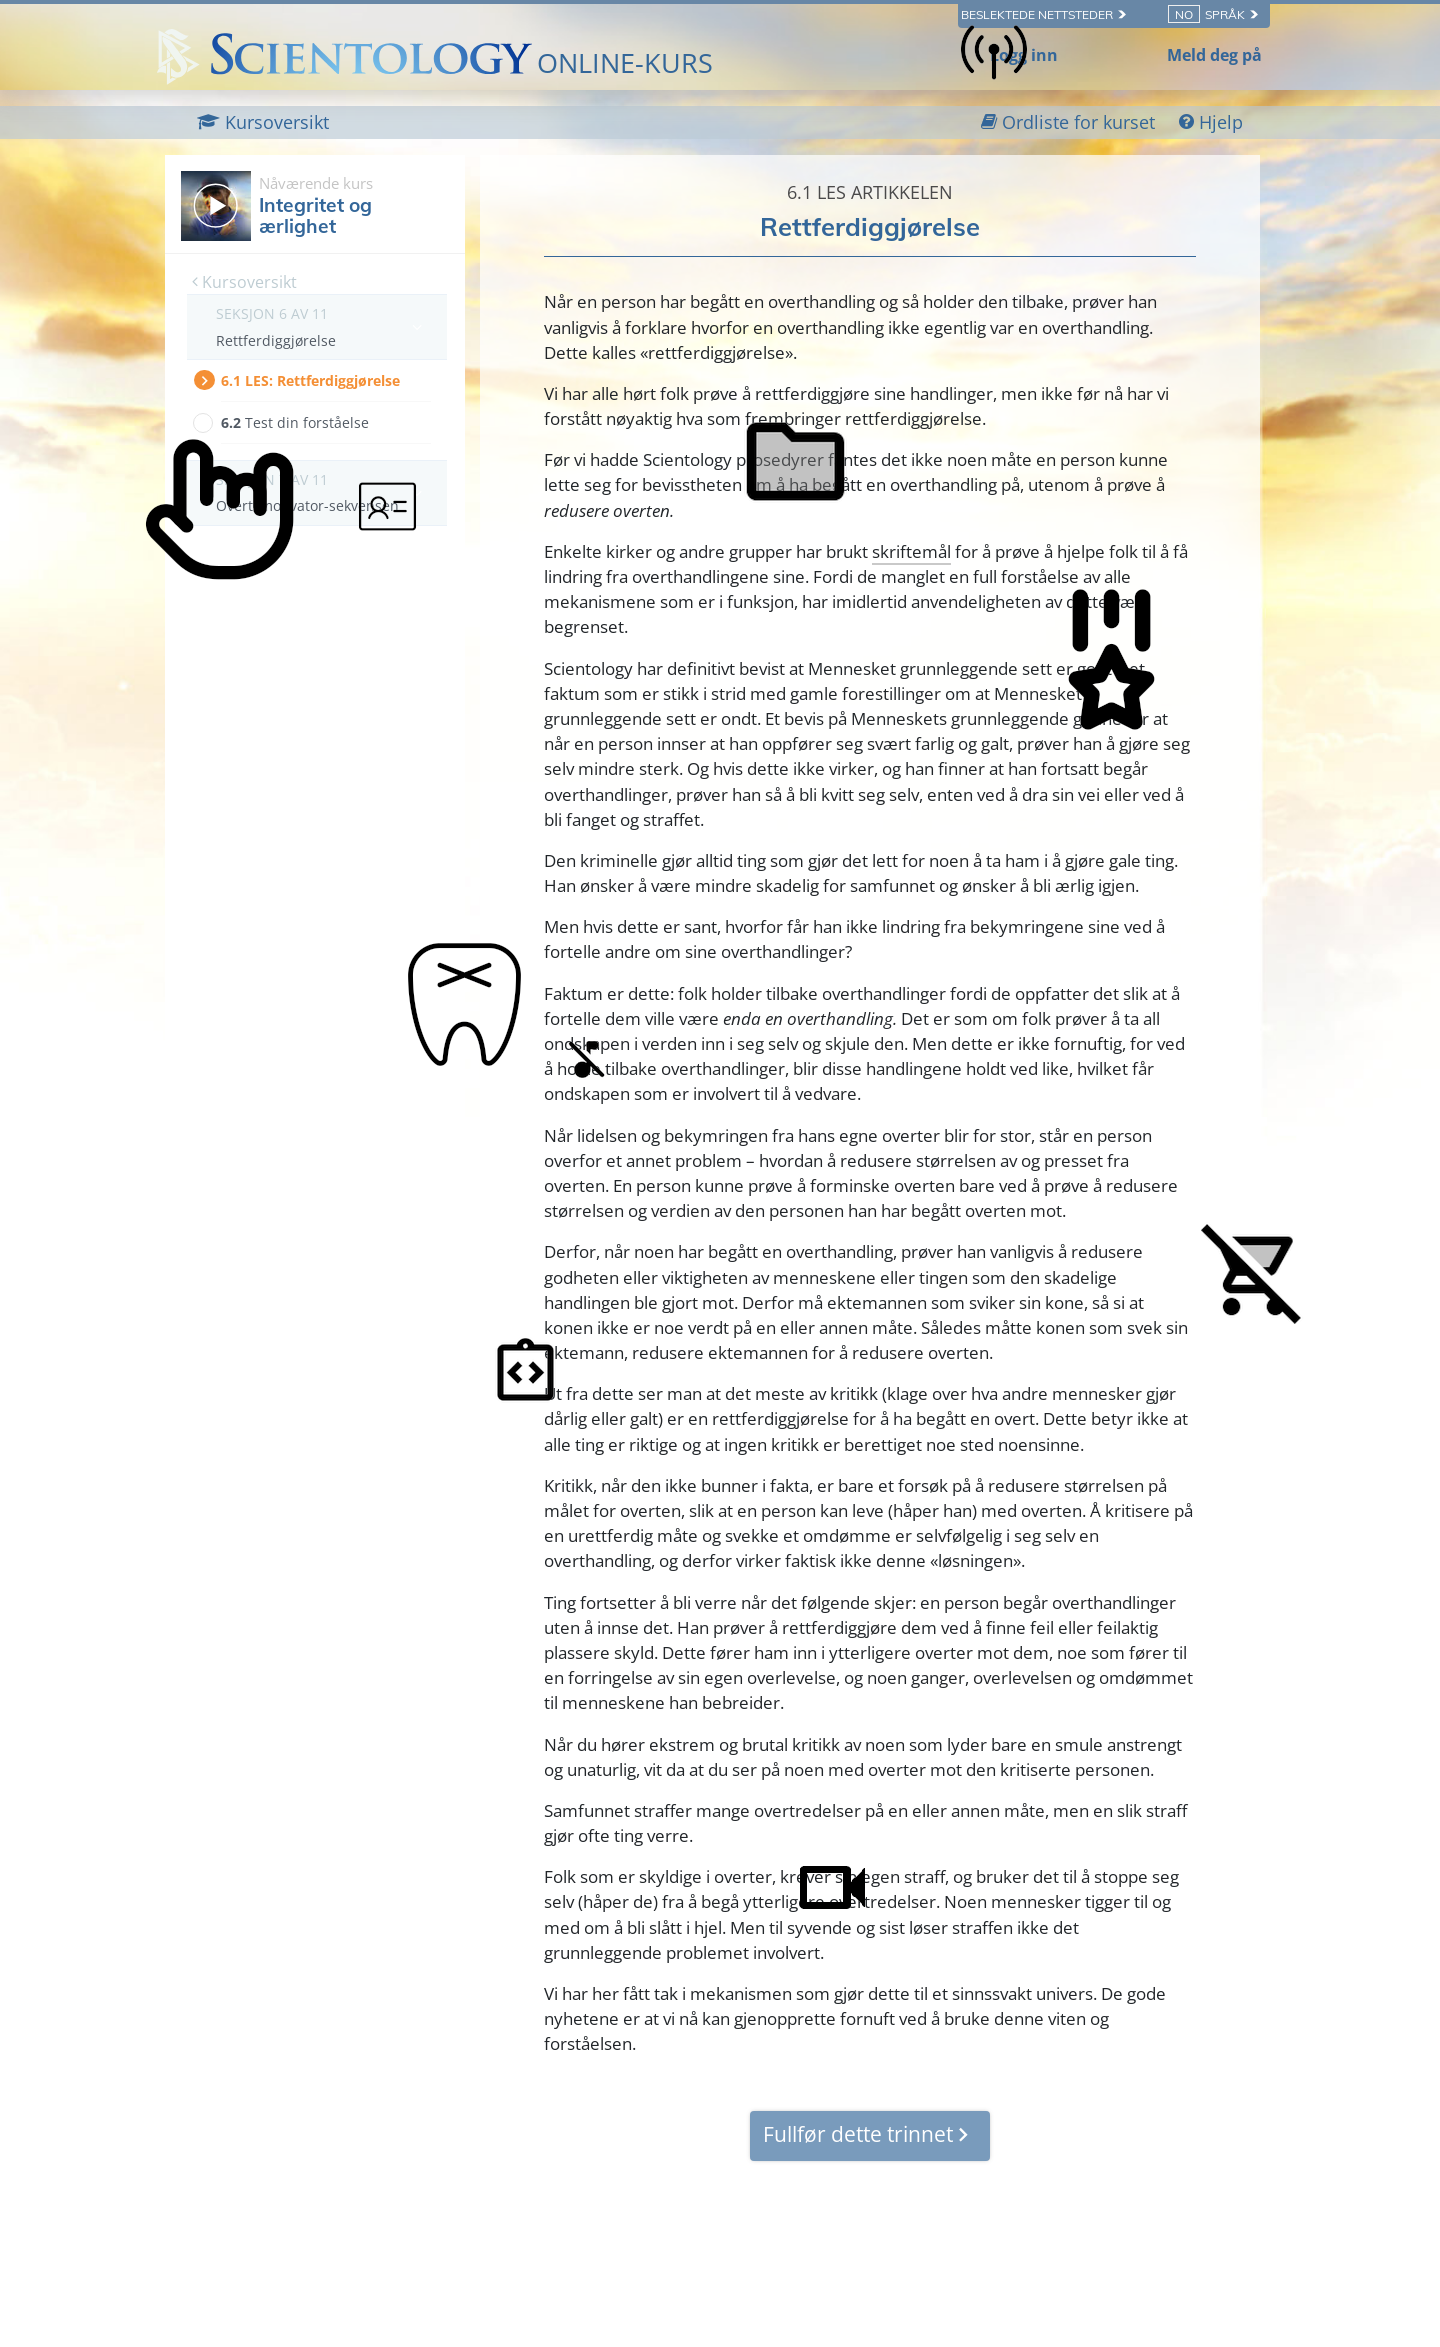  What do you see at coordinates (525, 1372) in the screenshot?
I see `view code integration instructions` at bounding box center [525, 1372].